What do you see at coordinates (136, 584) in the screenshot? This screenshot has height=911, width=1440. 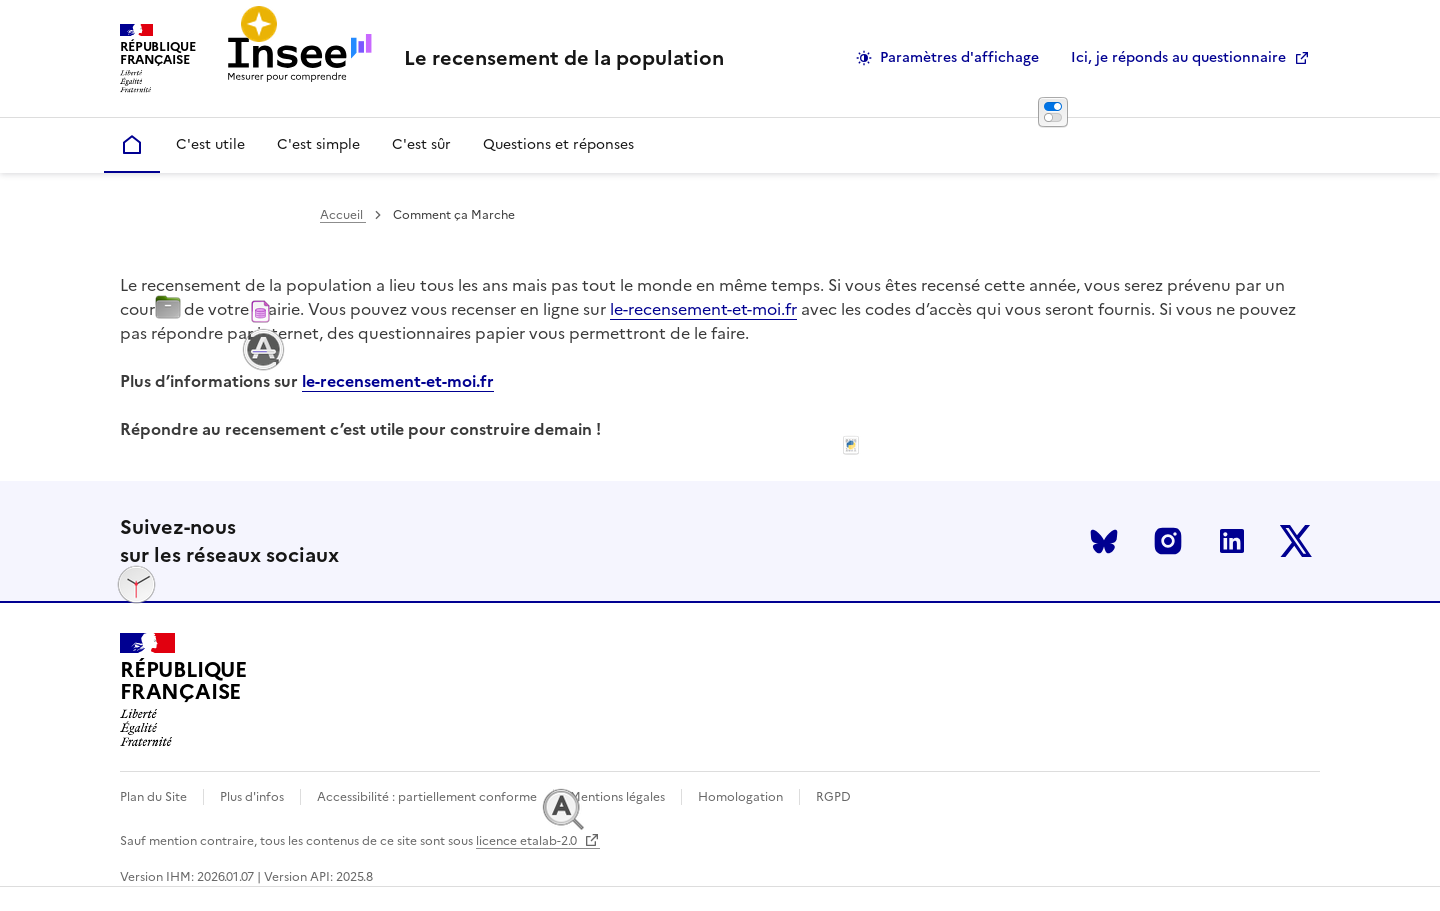 I see `access recently opened files and folders` at bounding box center [136, 584].